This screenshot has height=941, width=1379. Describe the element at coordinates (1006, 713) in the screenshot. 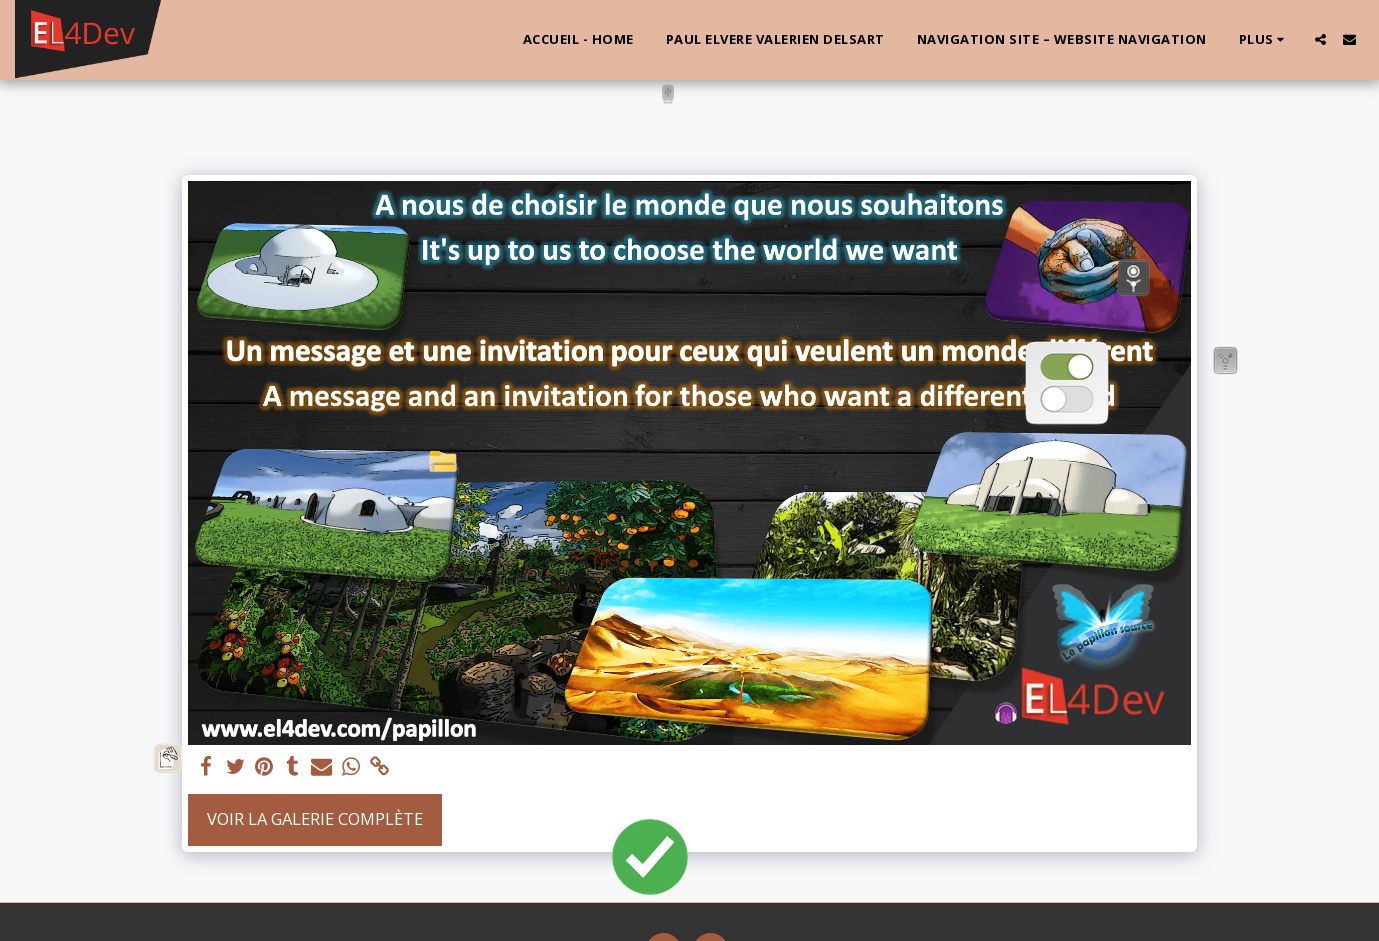

I see `audio output device connected` at that location.